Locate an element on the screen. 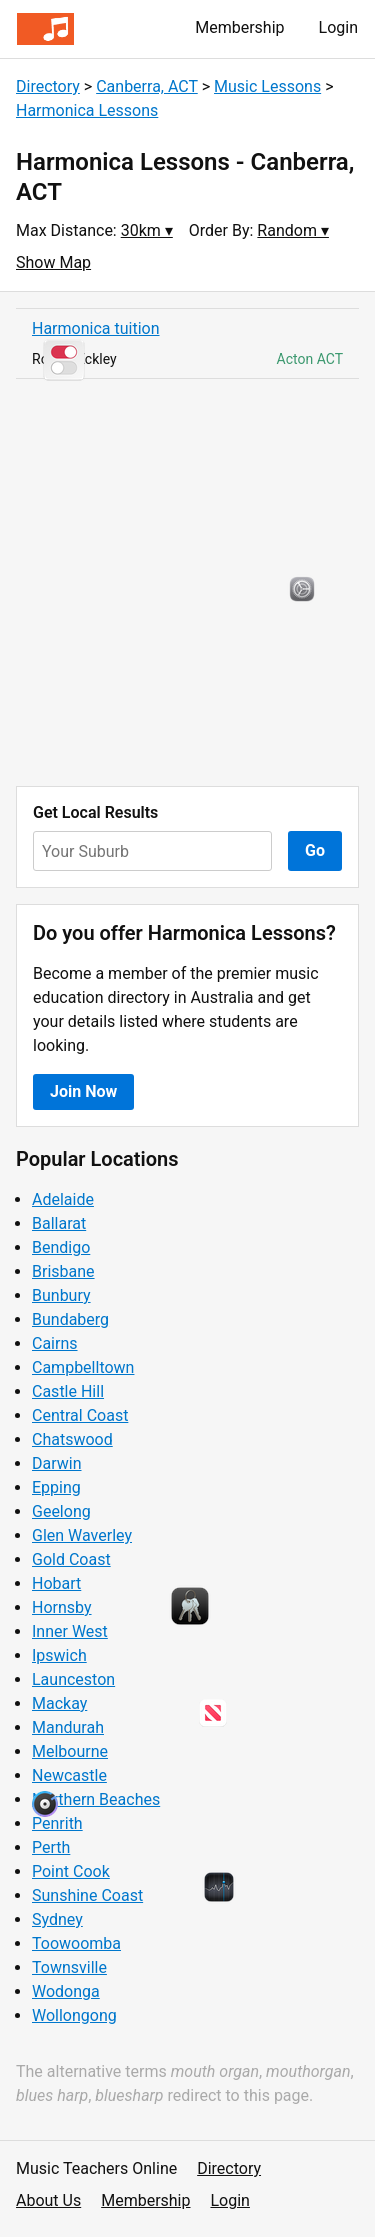  open system settings or preferences is located at coordinates (64, 360).